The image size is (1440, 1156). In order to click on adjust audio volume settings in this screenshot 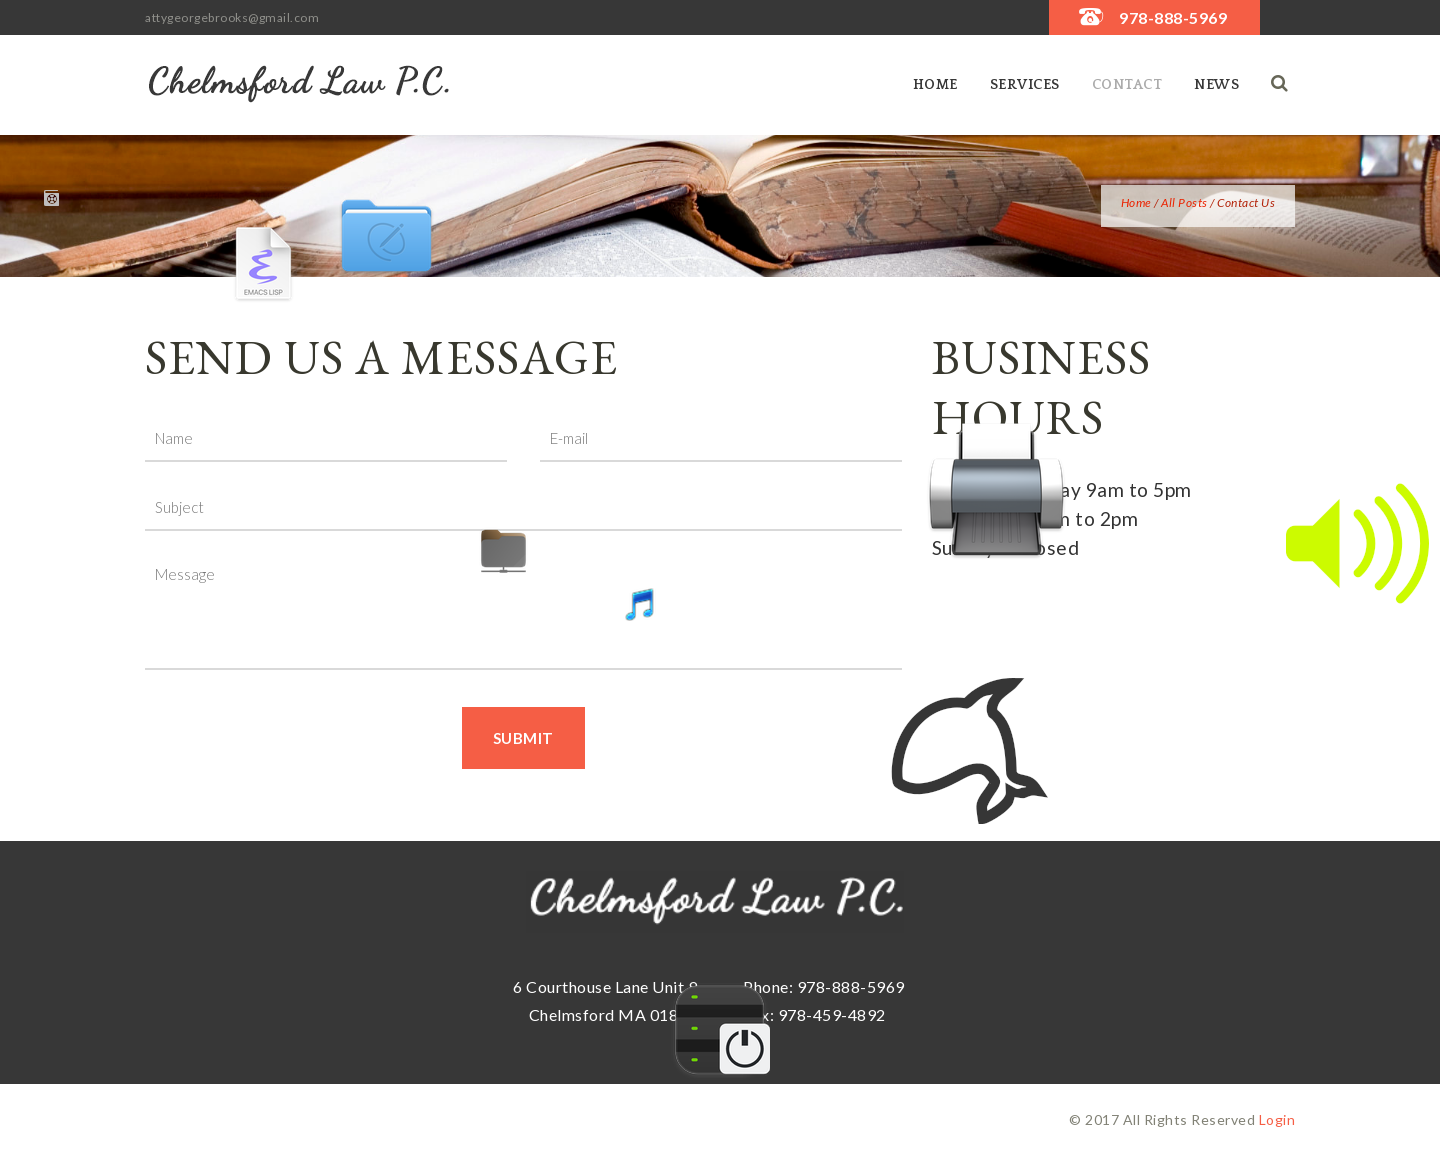, I will do `click(1357, 543)`.